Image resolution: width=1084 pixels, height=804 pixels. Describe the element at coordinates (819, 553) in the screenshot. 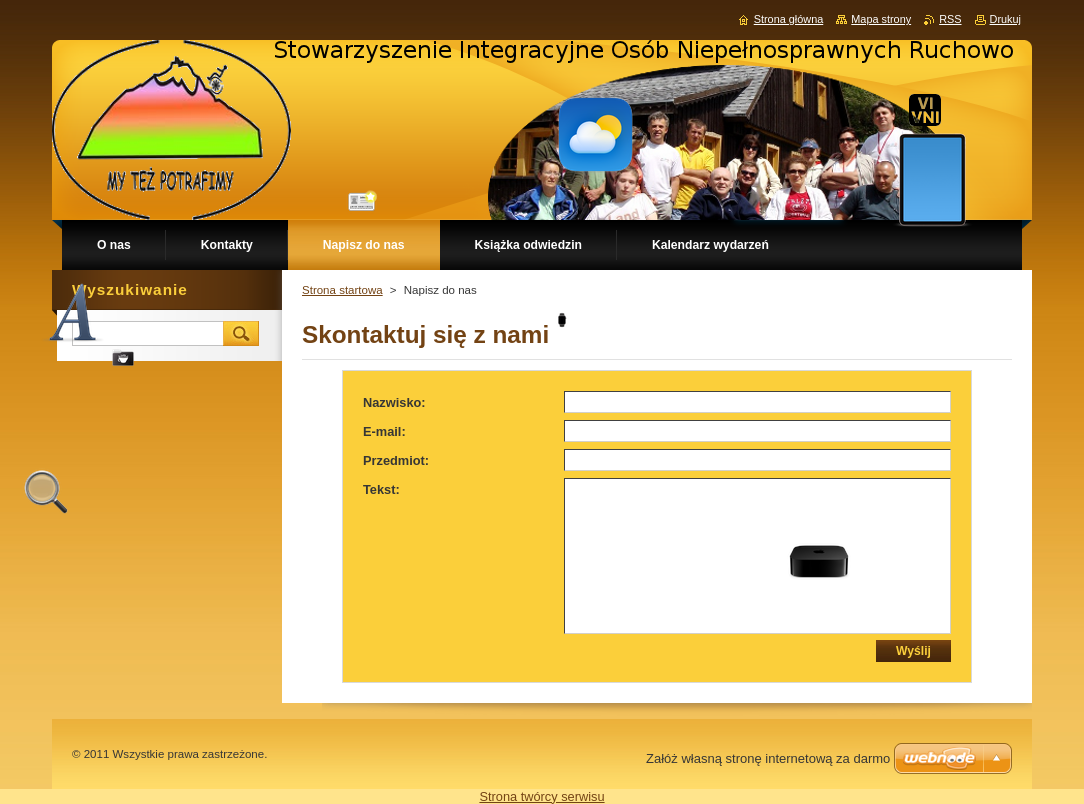

I see `apple tv 4k (3rd generation) device` at that location.